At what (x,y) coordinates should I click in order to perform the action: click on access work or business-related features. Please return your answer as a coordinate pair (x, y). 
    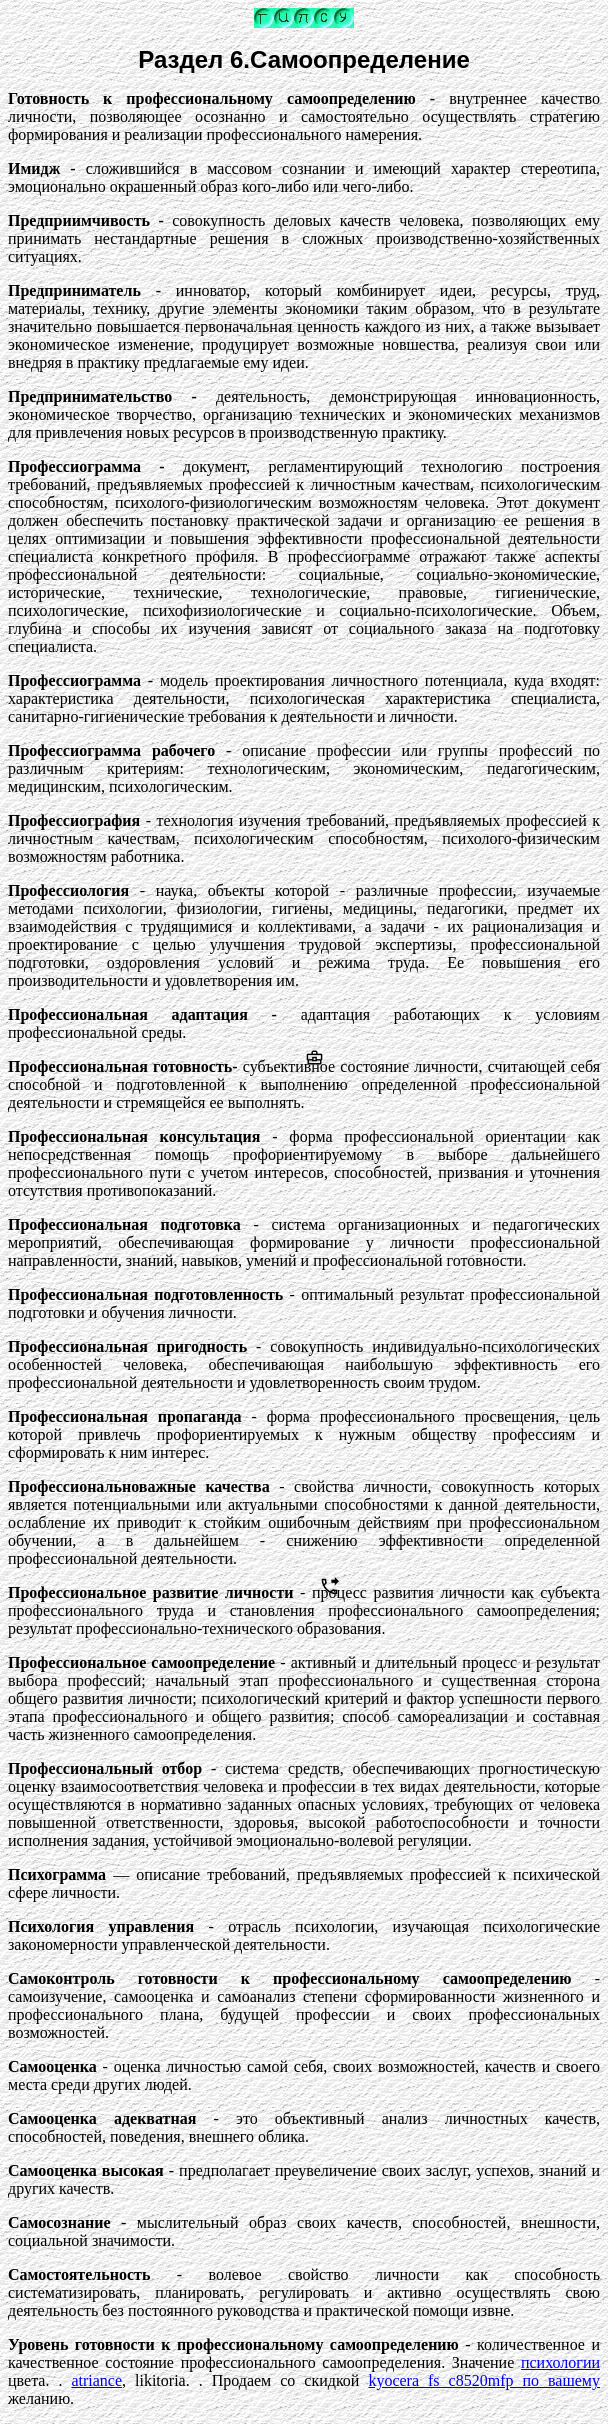
    Looking at the image, I should click on (314, 1057).